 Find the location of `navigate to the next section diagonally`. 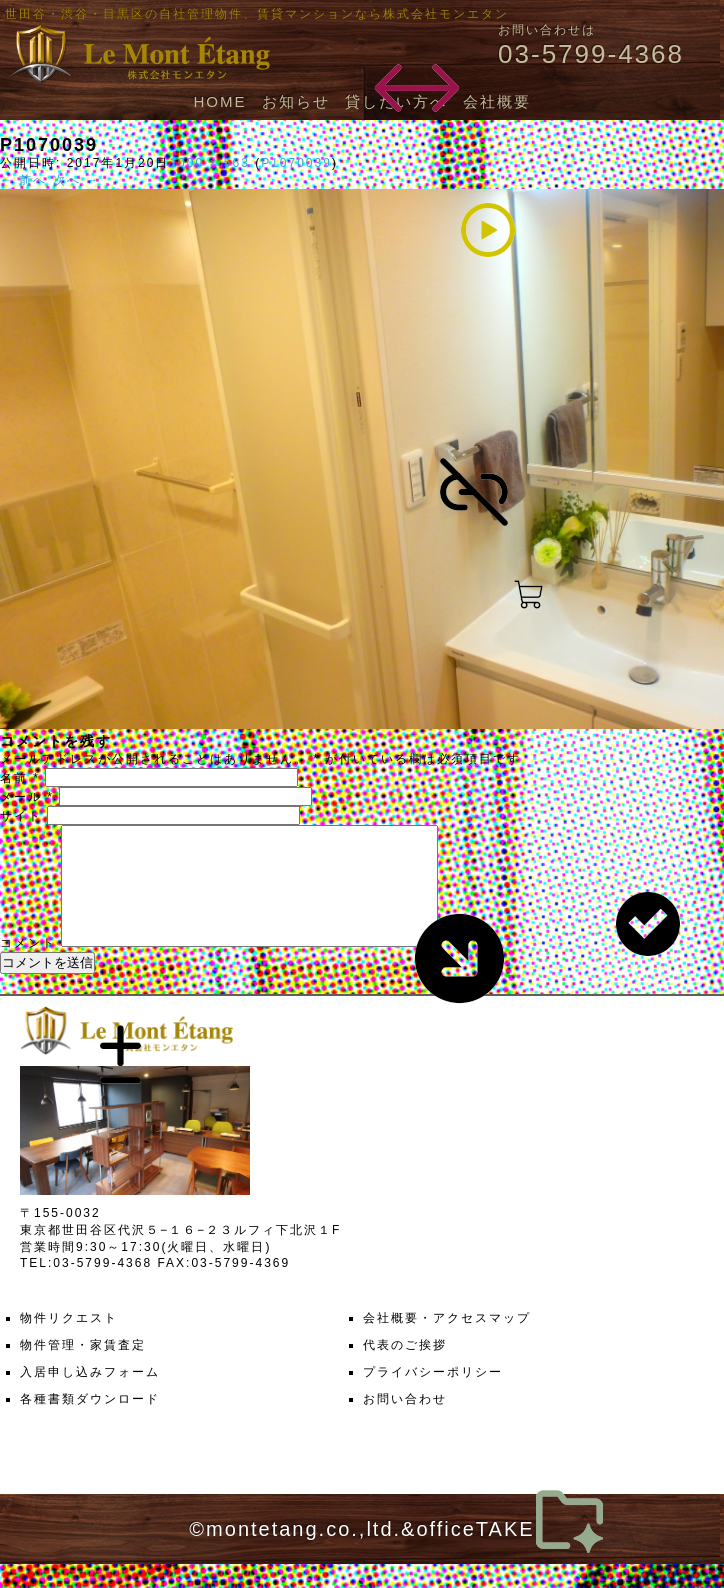

navigate to the next section diagonally is located at coordinates (459, 958).